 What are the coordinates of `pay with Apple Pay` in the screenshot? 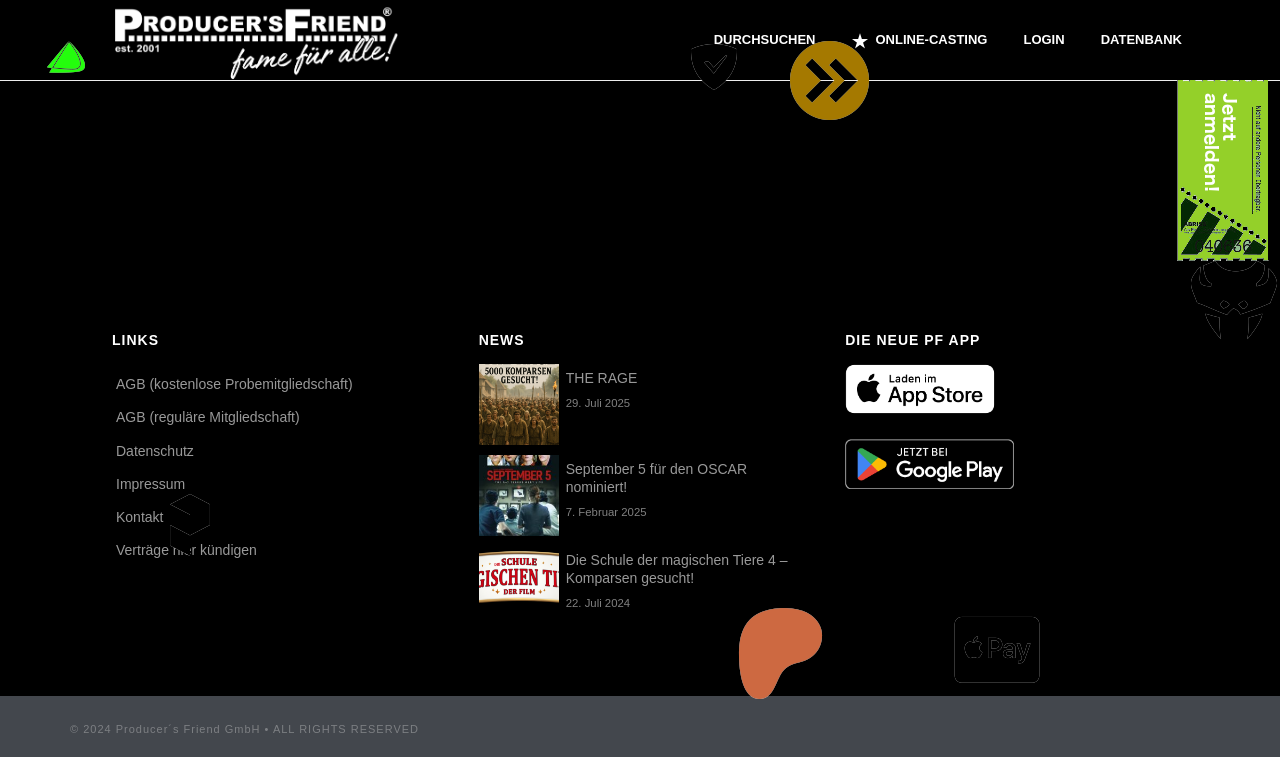 It's located at (997, 650).